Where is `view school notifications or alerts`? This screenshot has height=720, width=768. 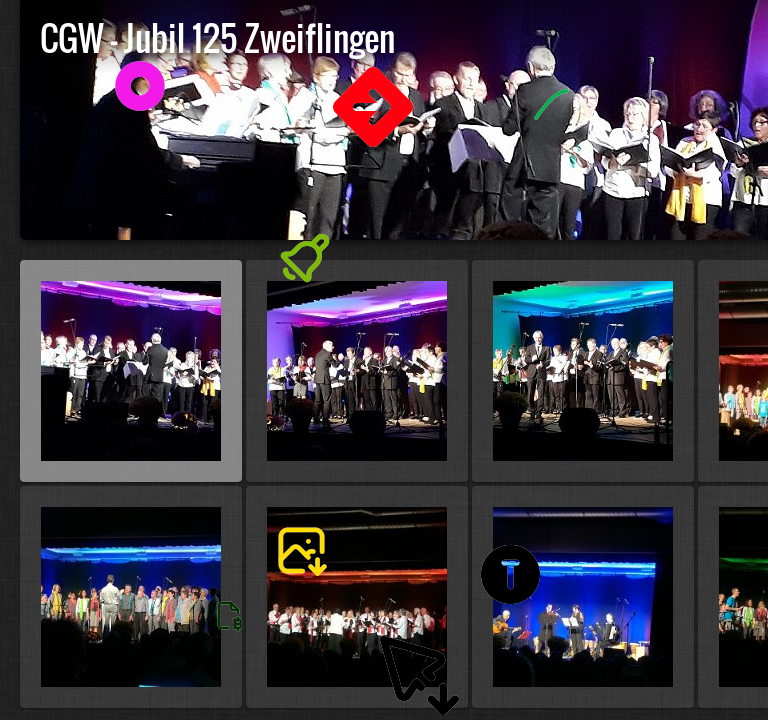 view school notifications or alerts is located at coordinates (305, 258).